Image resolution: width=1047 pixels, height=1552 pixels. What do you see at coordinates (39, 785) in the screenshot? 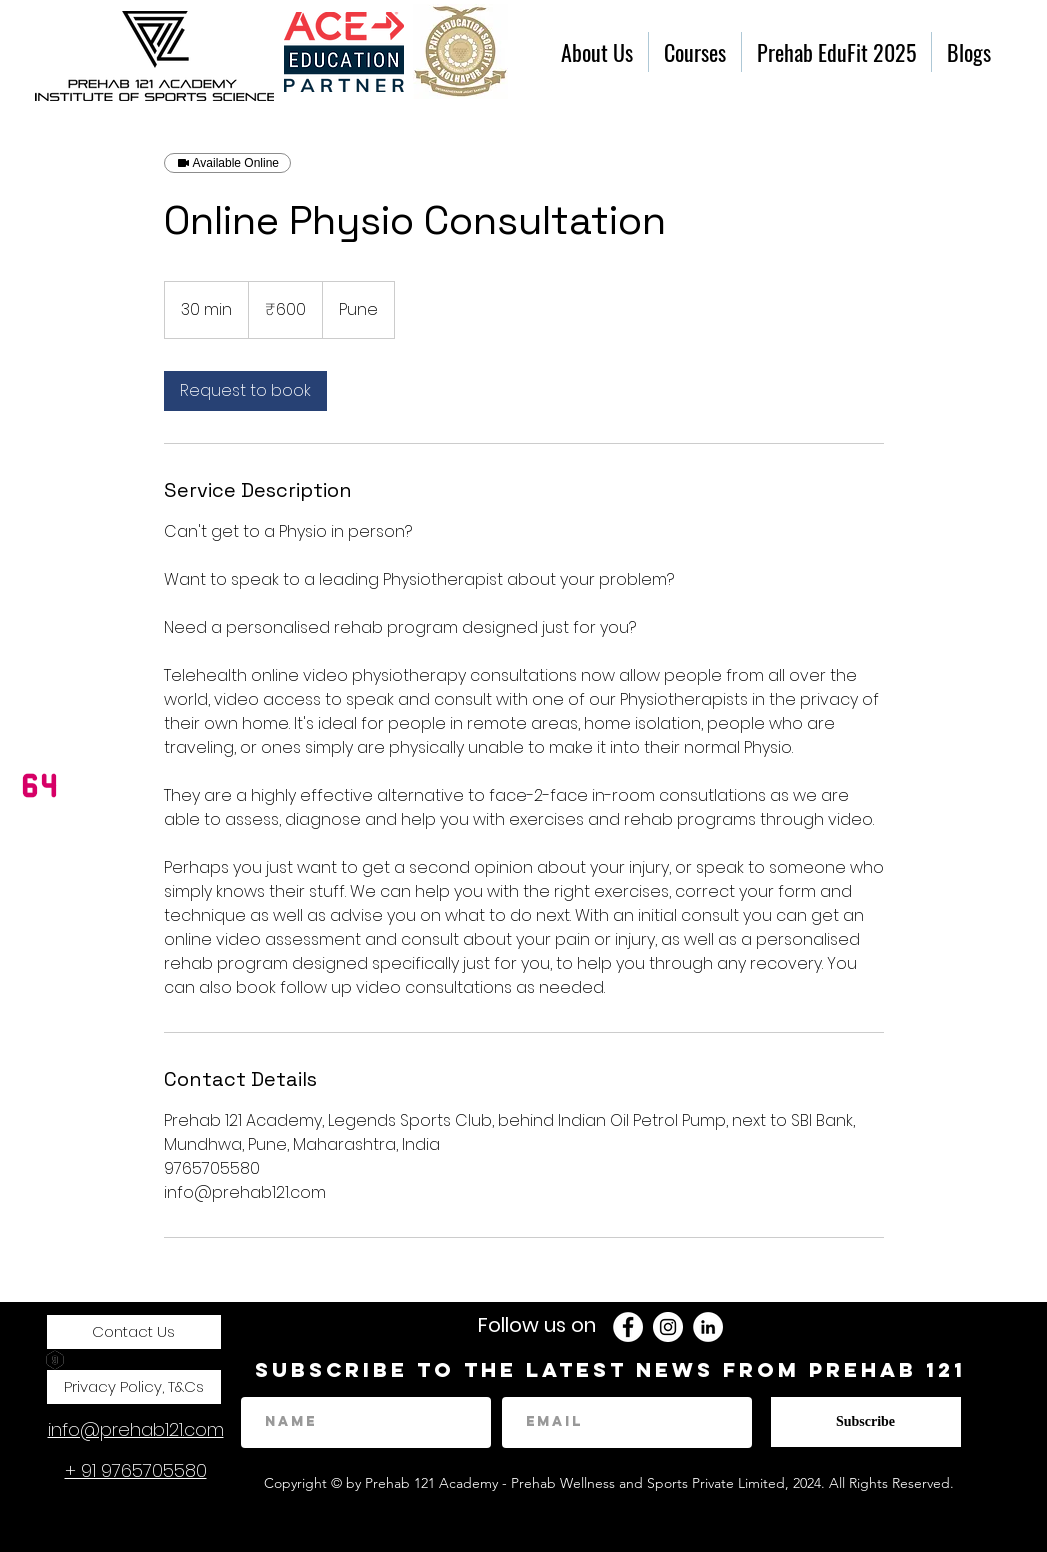
I see `indicates a 64-bit system or application` at bounding box center [39, 785].